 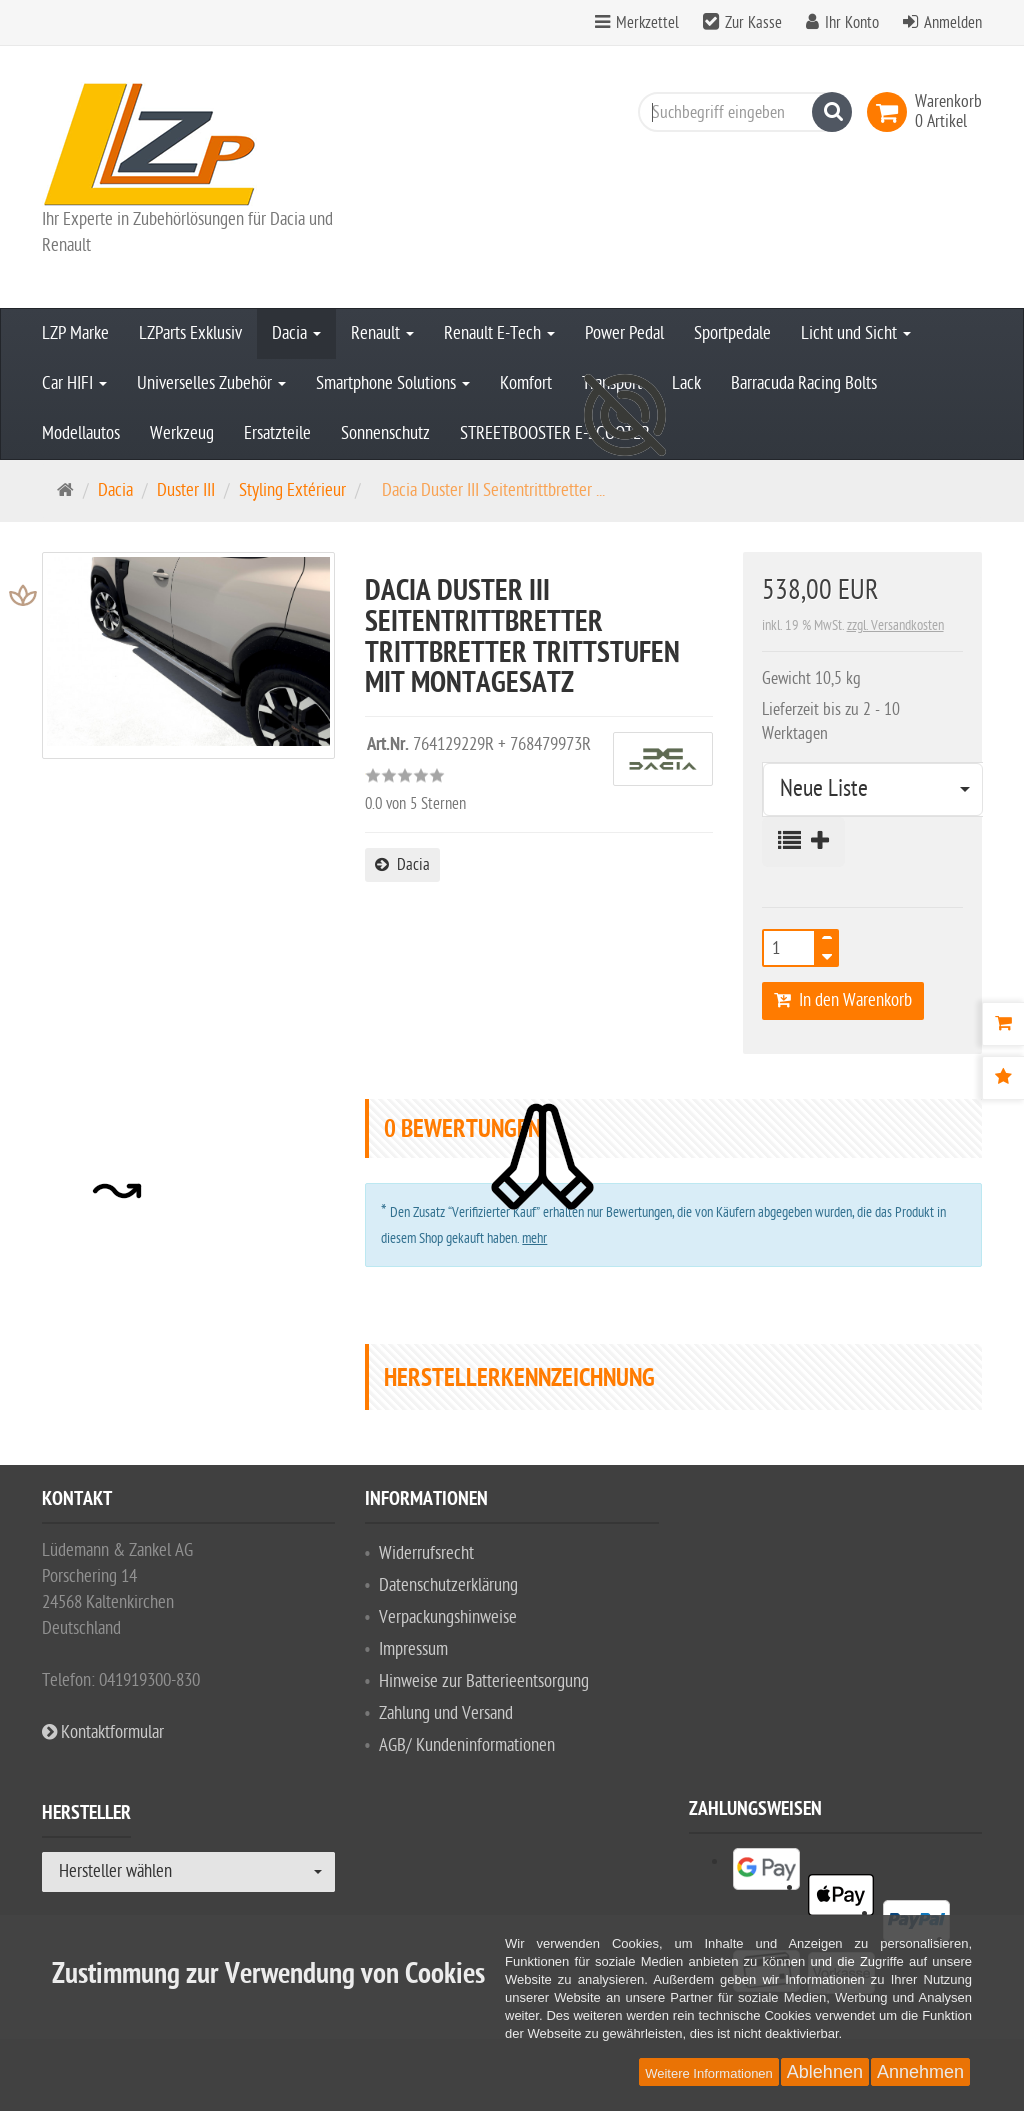 What do you see at coordinates (23, 596) in the screenshot?
I see `access plant care or gardening features` at bounding box center [23, 596].